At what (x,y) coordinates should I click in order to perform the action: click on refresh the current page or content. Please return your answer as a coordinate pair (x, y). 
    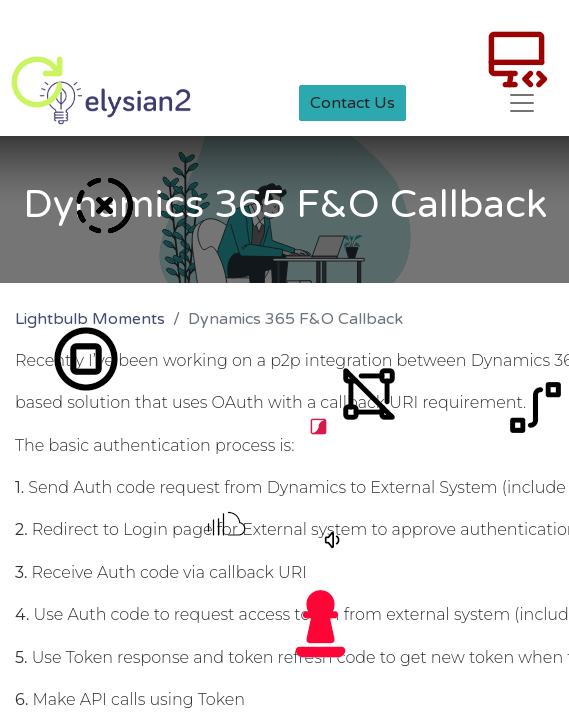
    Looking at the image, I should click on (37, 82).